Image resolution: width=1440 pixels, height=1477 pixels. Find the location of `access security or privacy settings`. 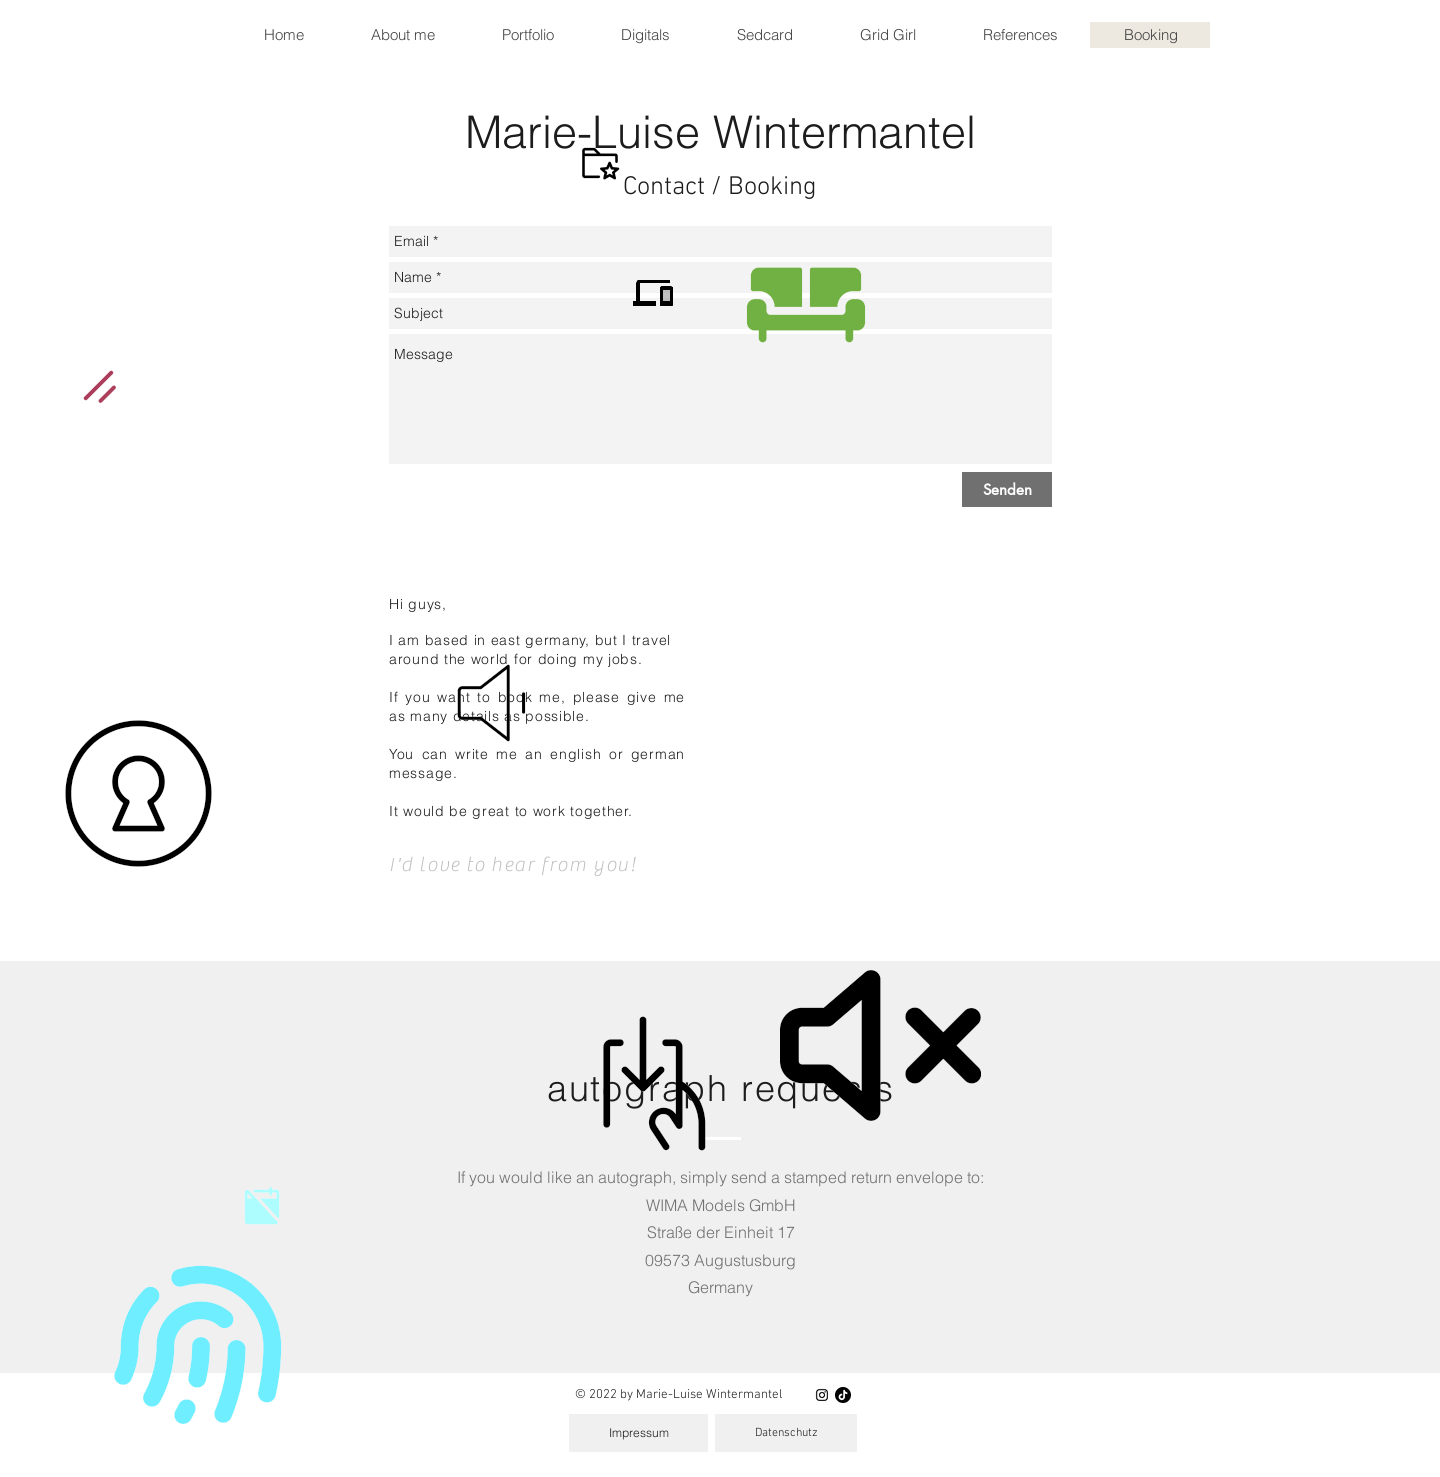

access security or privacy settings is located at coordinates (138, 793).